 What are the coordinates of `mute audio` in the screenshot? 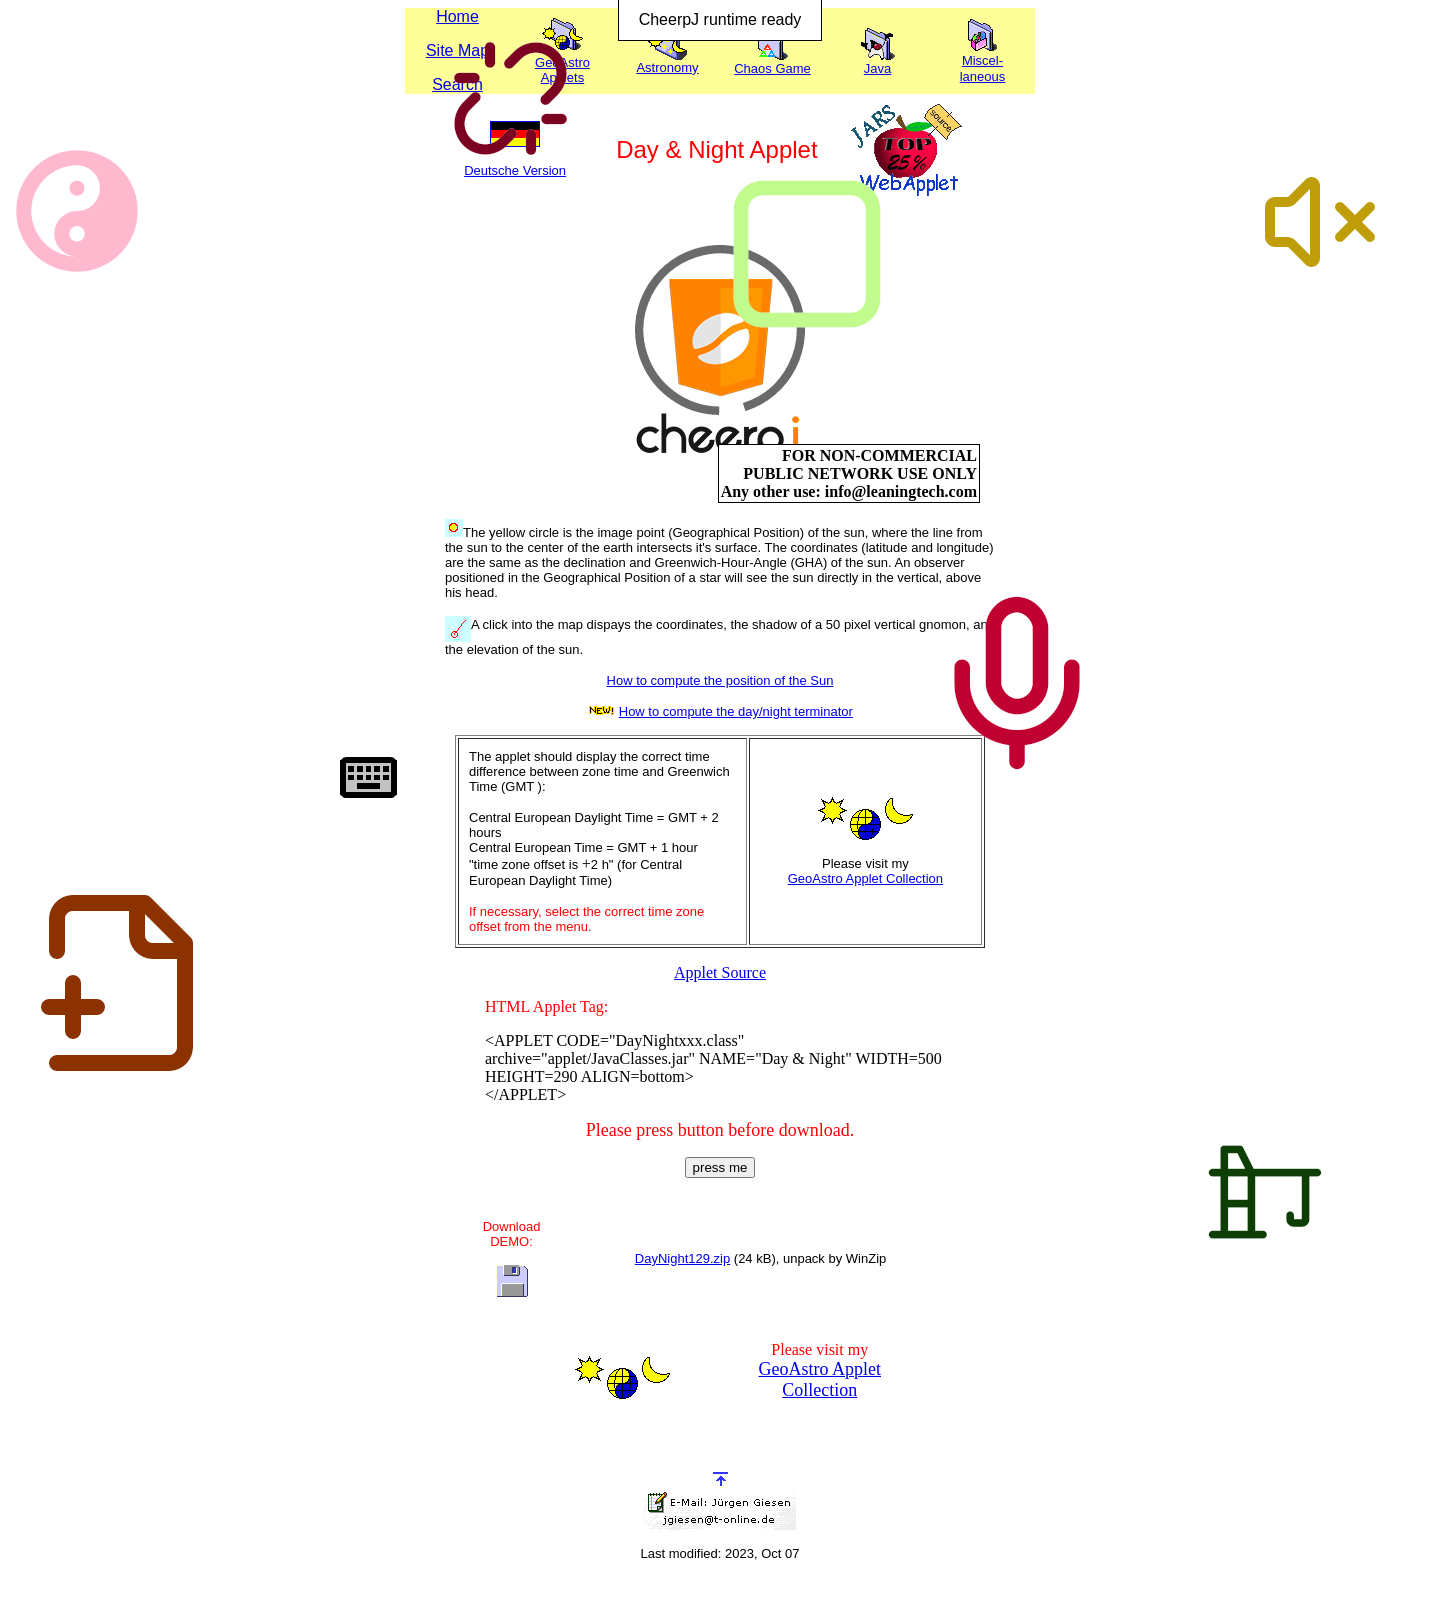 It's located at (1320, 222).